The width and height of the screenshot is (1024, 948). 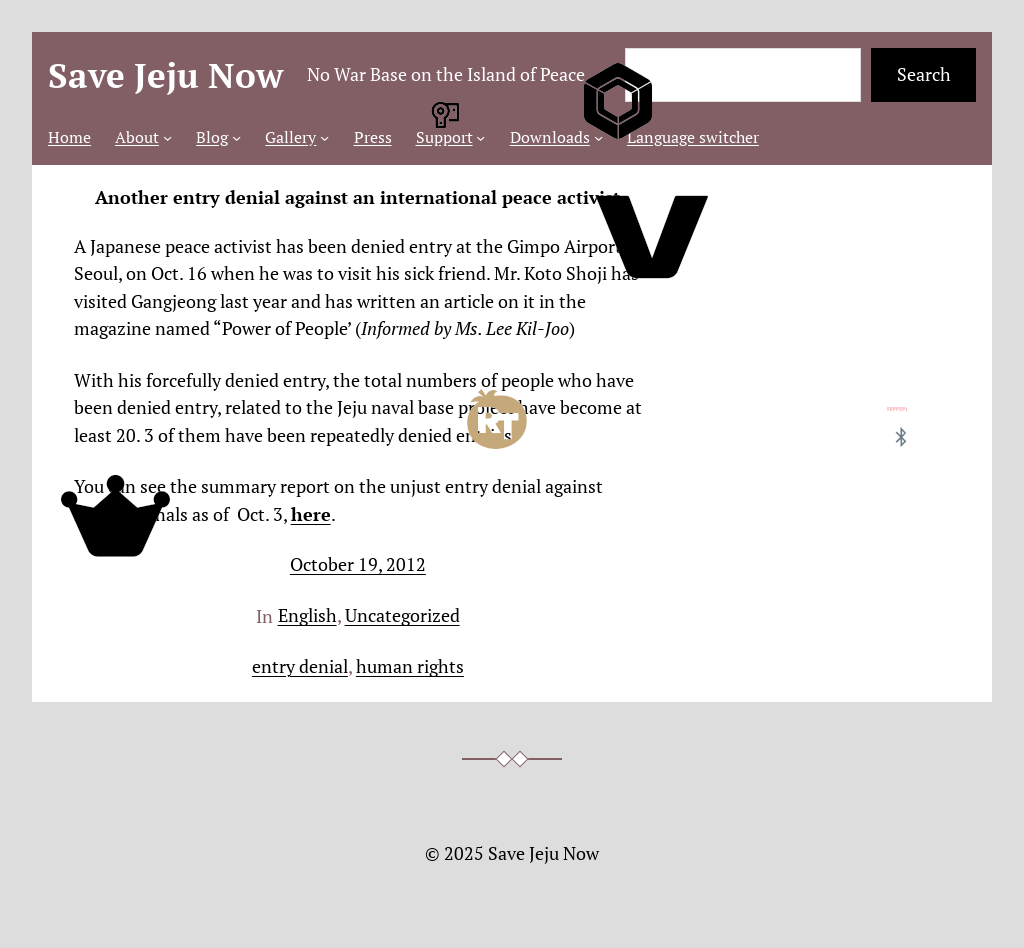 What do you see at coordinates (618, 101) in the screenshot?
I see `indicates the app uses Jetpack Compose` at bounding box center [618, 101].